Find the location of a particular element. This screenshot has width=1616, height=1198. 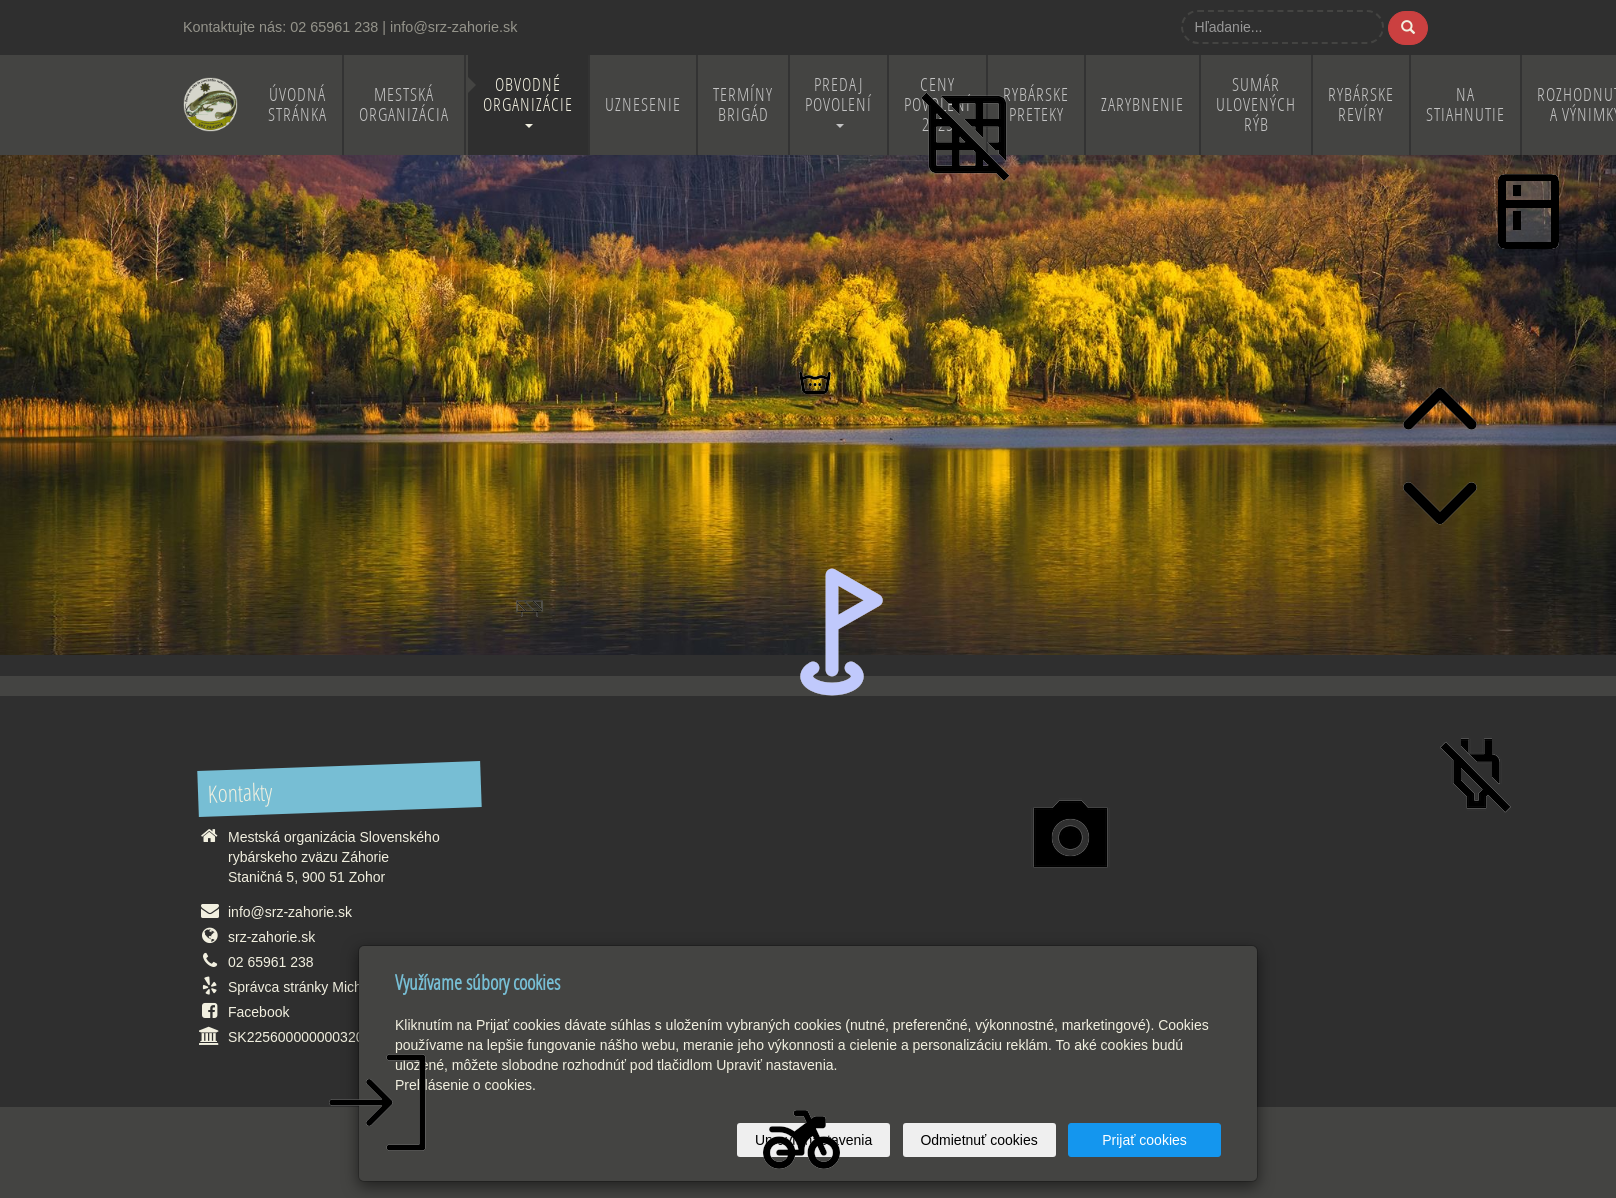

expand or collapse a dropdown menu is located at coordinates (1440, 456).